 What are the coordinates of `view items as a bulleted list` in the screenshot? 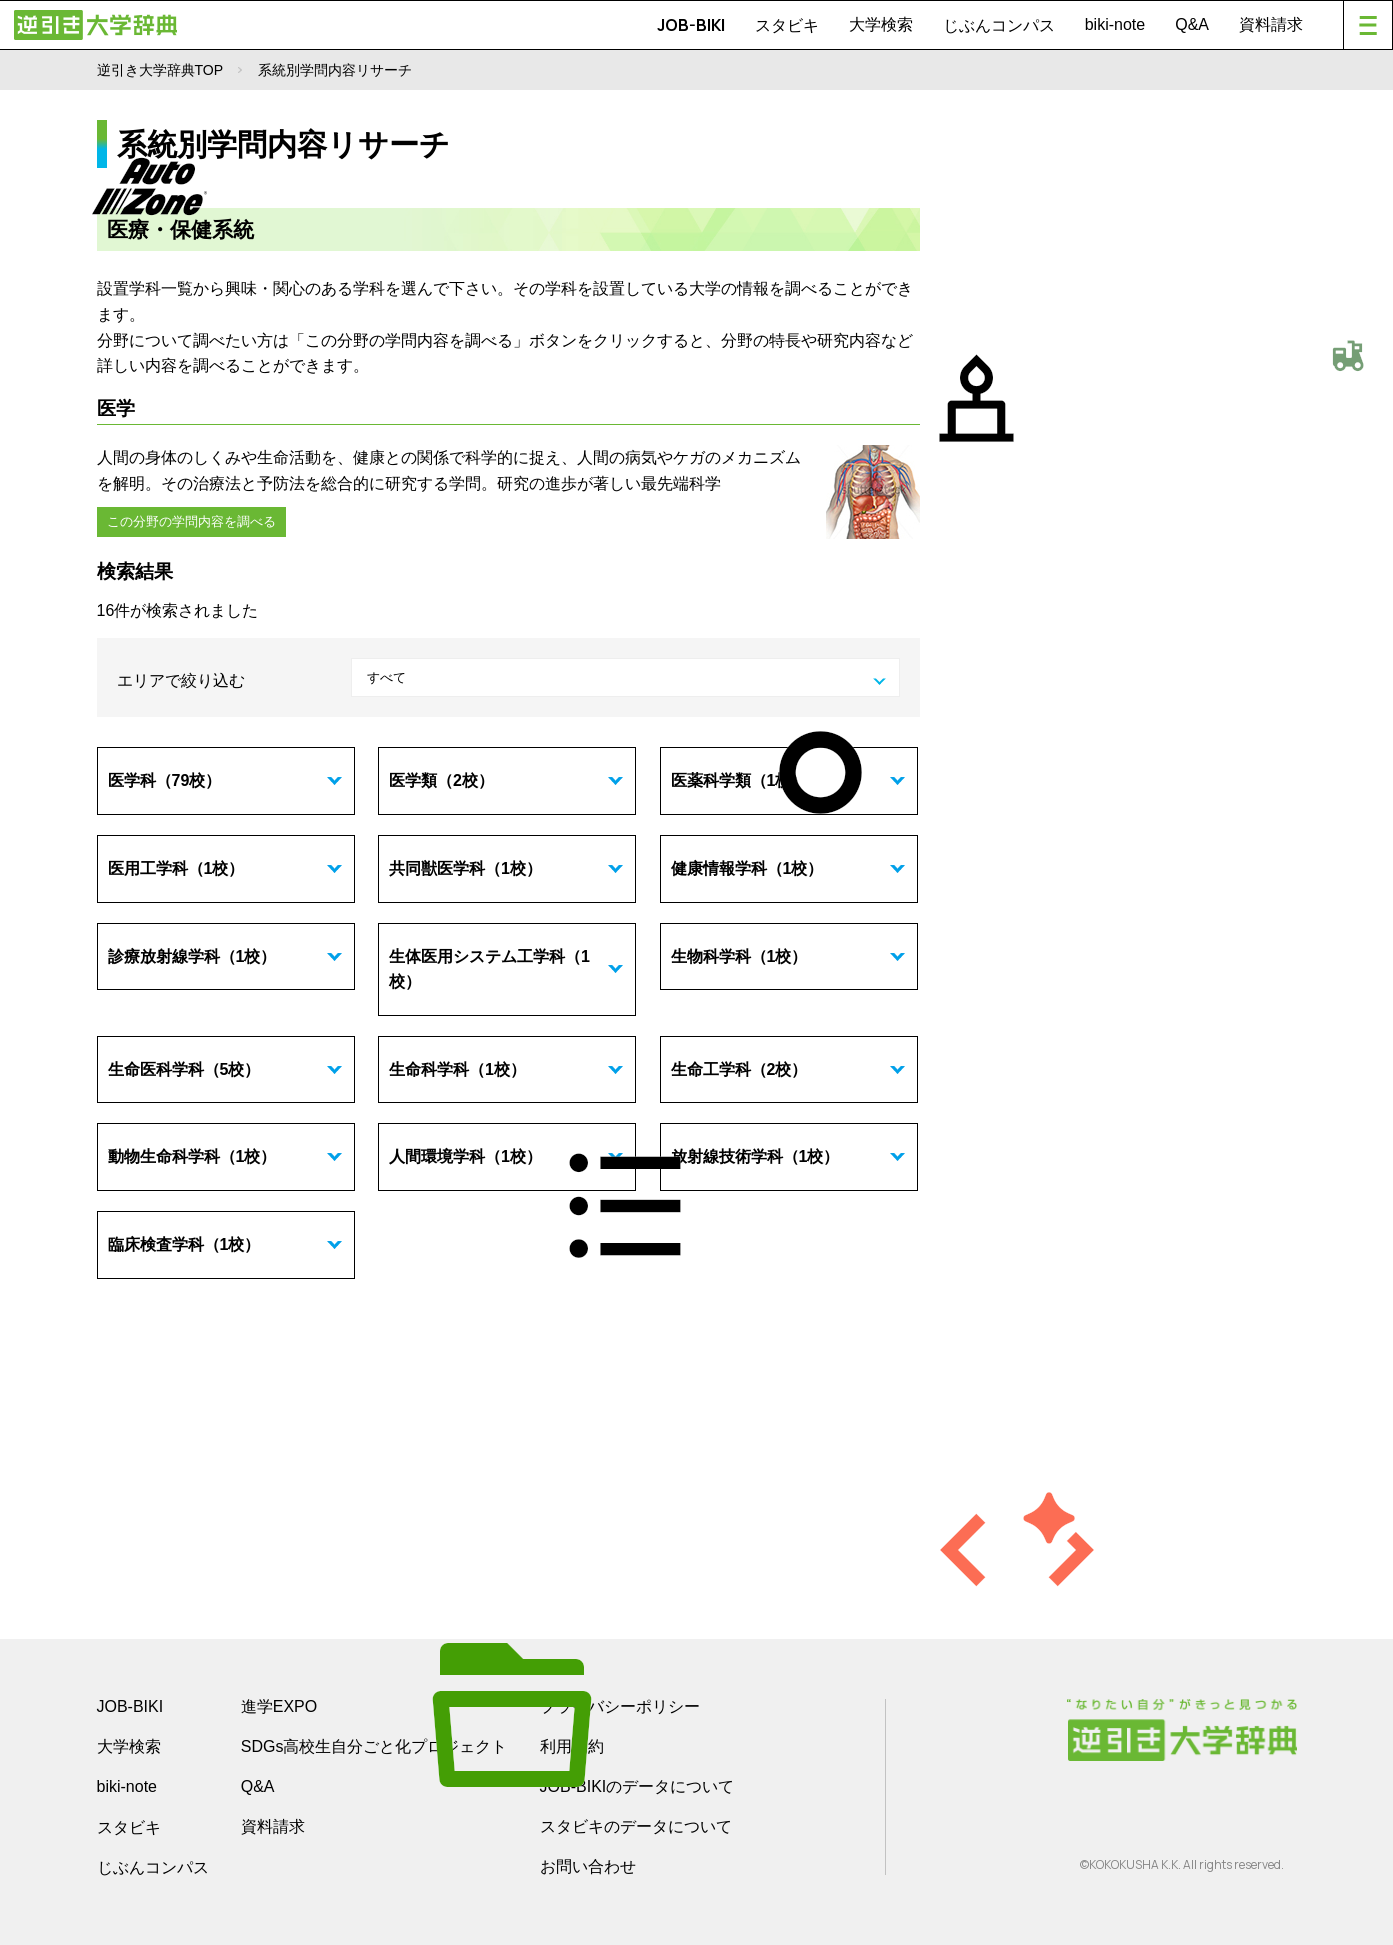 It's located at (625, 1206).